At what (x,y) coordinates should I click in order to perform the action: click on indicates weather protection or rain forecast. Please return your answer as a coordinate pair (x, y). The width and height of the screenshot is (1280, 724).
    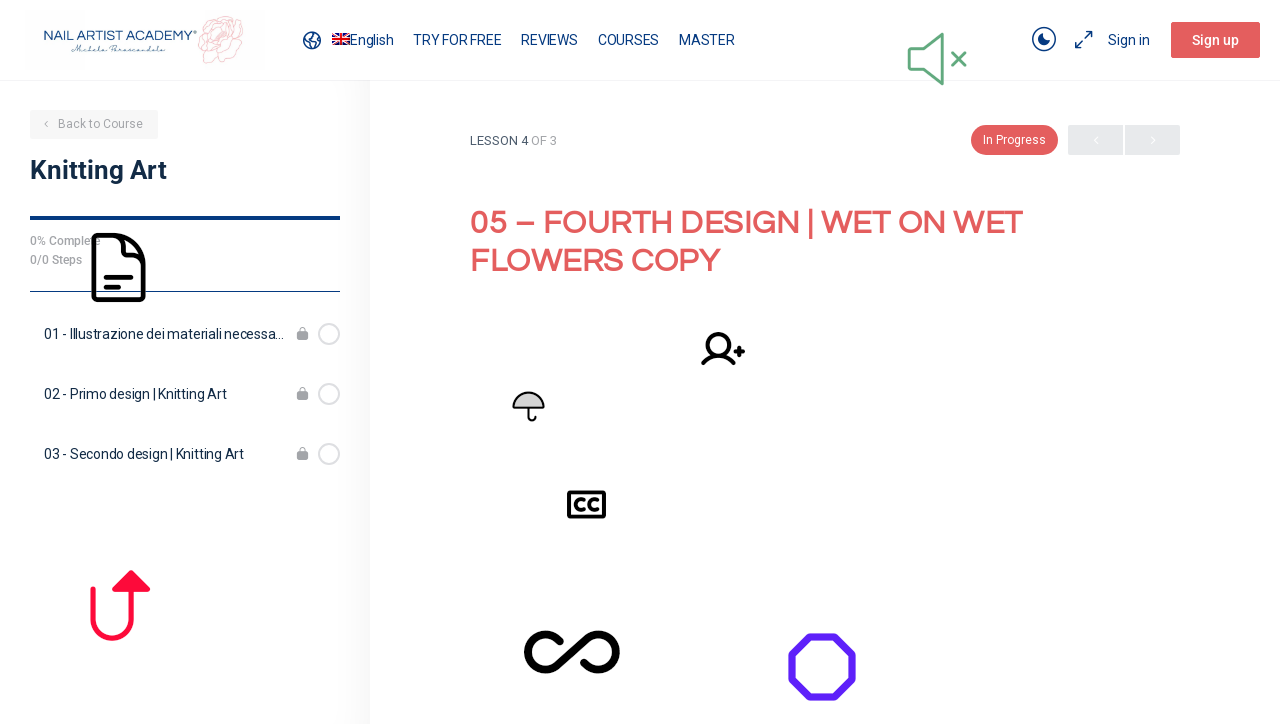
    Looking at the image, I should click on (528, 406).